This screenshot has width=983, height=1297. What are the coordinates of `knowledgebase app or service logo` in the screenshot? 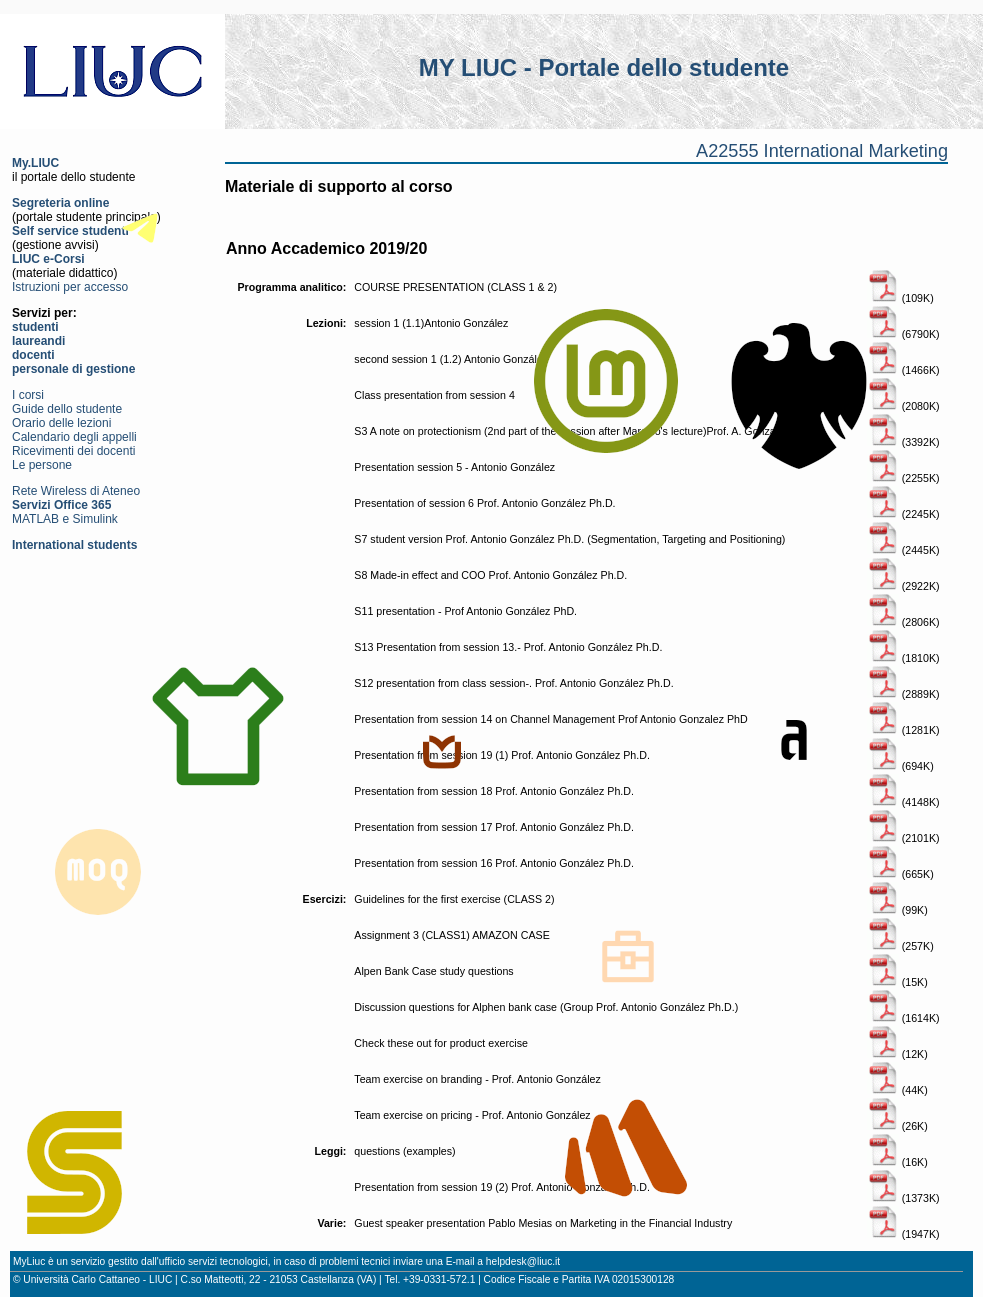 It's located at (442, 752).